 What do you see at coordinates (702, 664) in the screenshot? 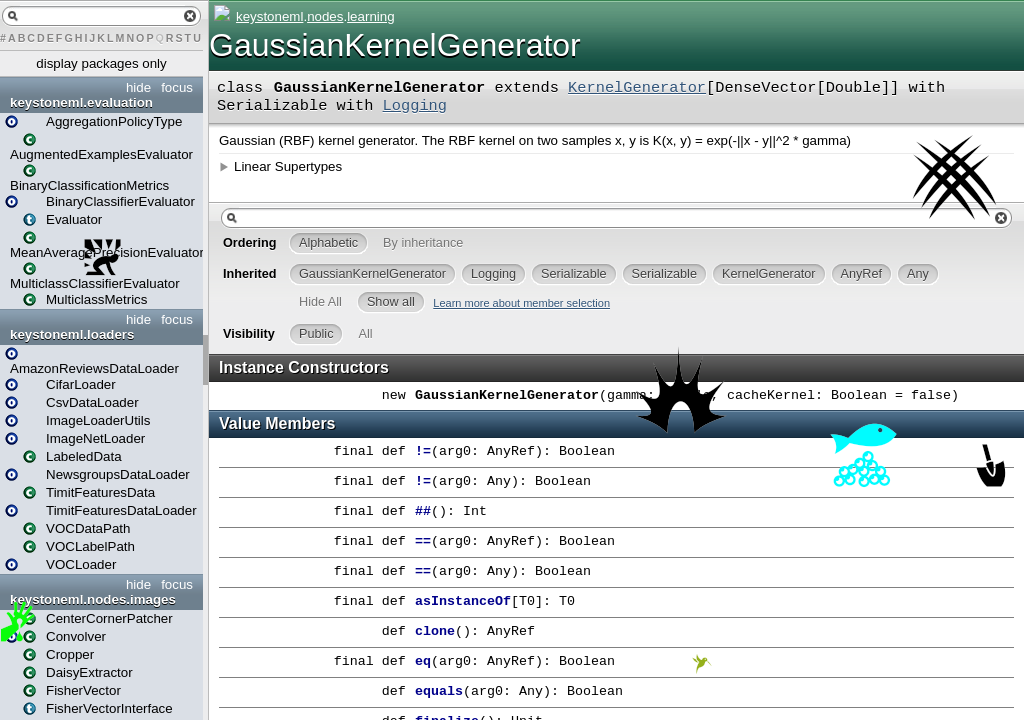
I see `nature or wildlife category indicator` at bounding box center [702, 664].